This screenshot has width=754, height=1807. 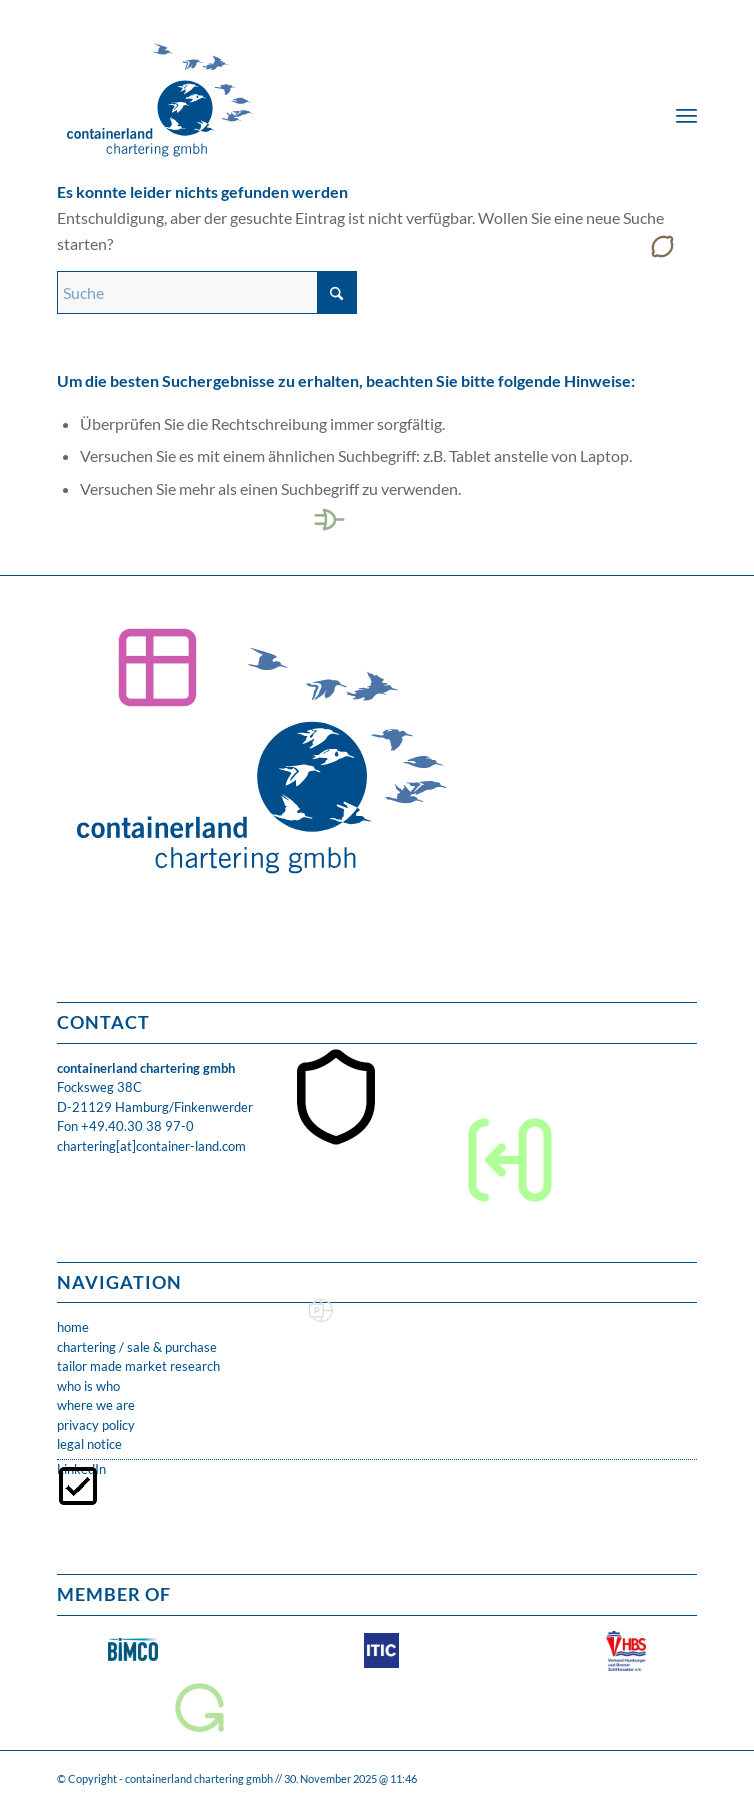 I want to click on select or confirm an option, so click(x=78, y=1486).